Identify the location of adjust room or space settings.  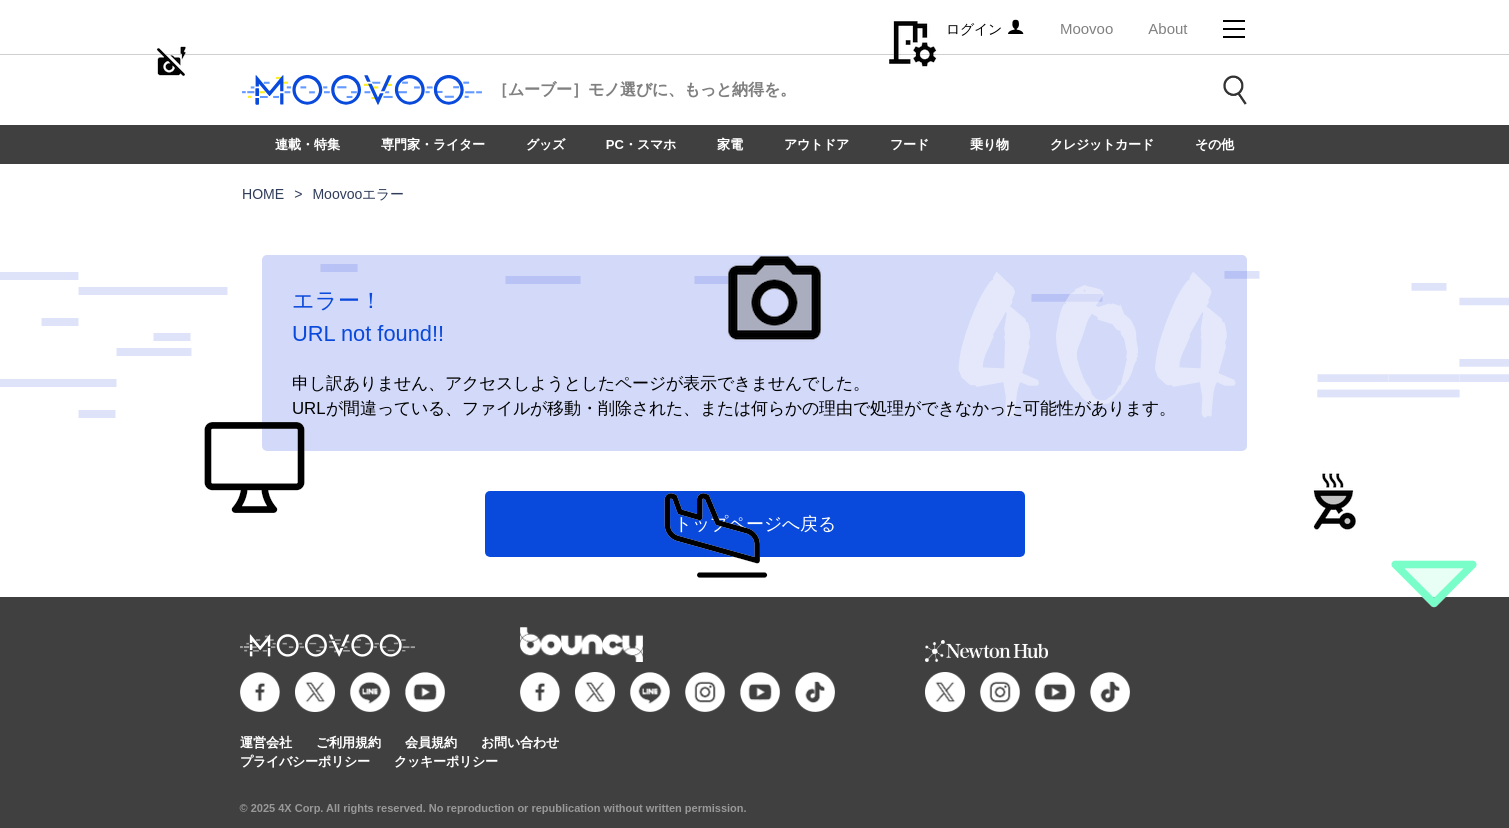
(910, 42).